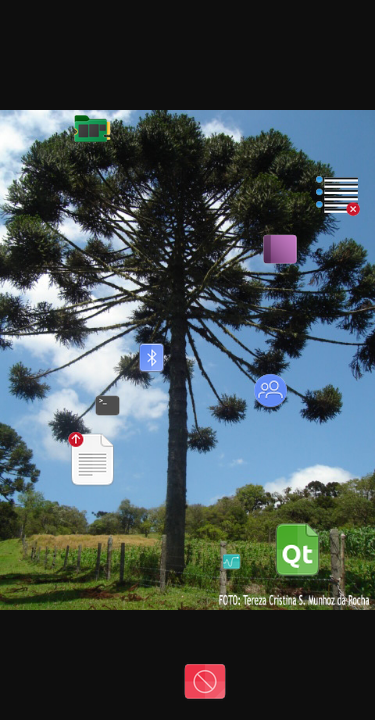 The width and height of the screenshot is (375, 720). I want to click on access bluetooth settings, so click(151, 357).